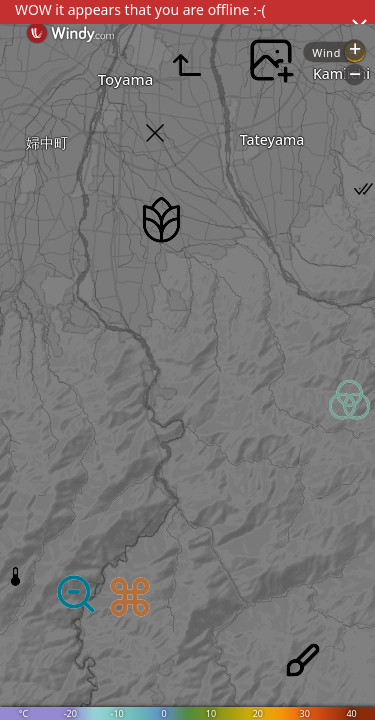 The height and width of the screenshot is (720, 375). What do you see at coordinates (155, 133) in the screenshot?
I see `close or dismiss a dialog` at bounding box center [155, 133].